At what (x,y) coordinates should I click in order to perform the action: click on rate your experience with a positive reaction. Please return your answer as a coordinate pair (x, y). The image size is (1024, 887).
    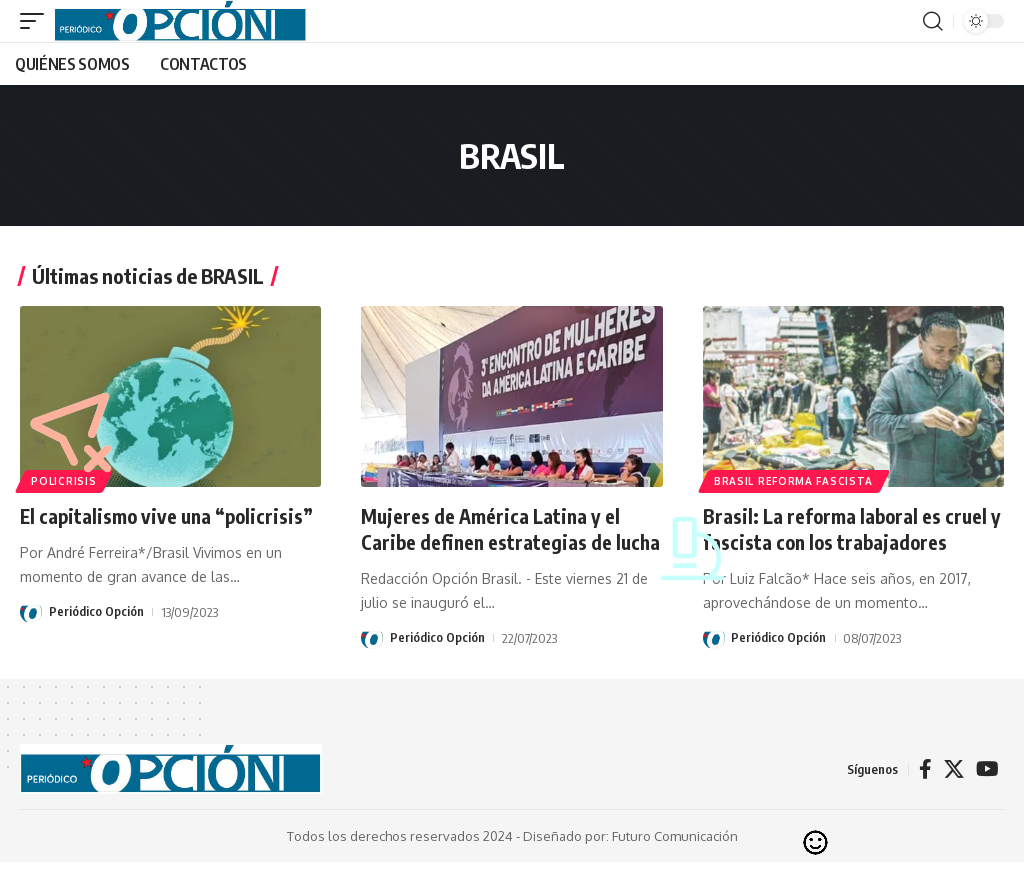
    Looking at the image, I should click on (815, 842).